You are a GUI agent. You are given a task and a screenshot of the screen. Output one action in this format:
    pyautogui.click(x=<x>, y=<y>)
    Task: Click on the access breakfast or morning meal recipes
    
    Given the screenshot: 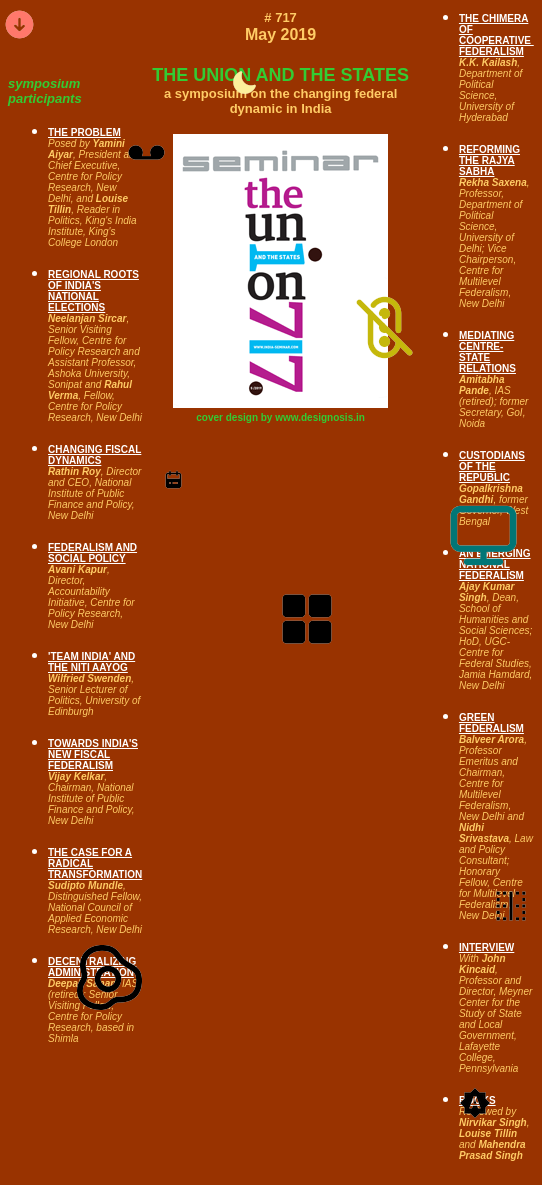 What is the action you would take?
    pyautogui.click(x=109, y=977)
    